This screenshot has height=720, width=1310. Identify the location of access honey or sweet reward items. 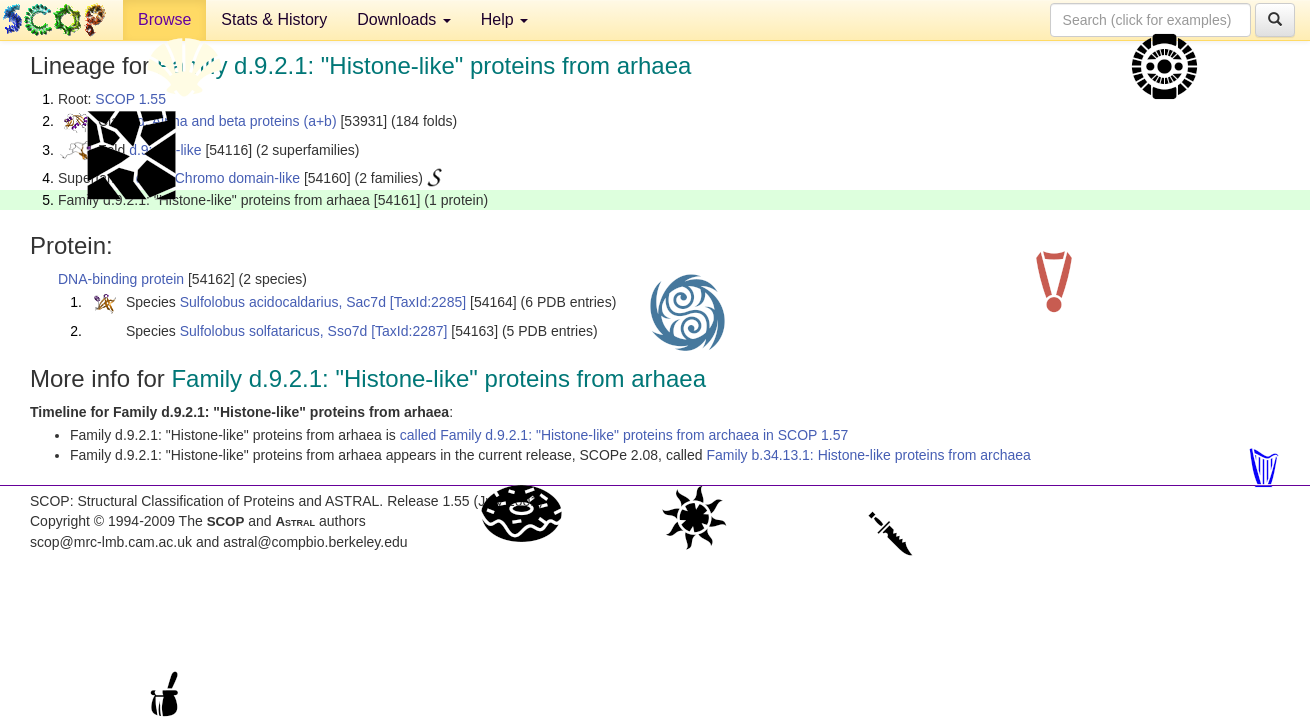
(165, 694).